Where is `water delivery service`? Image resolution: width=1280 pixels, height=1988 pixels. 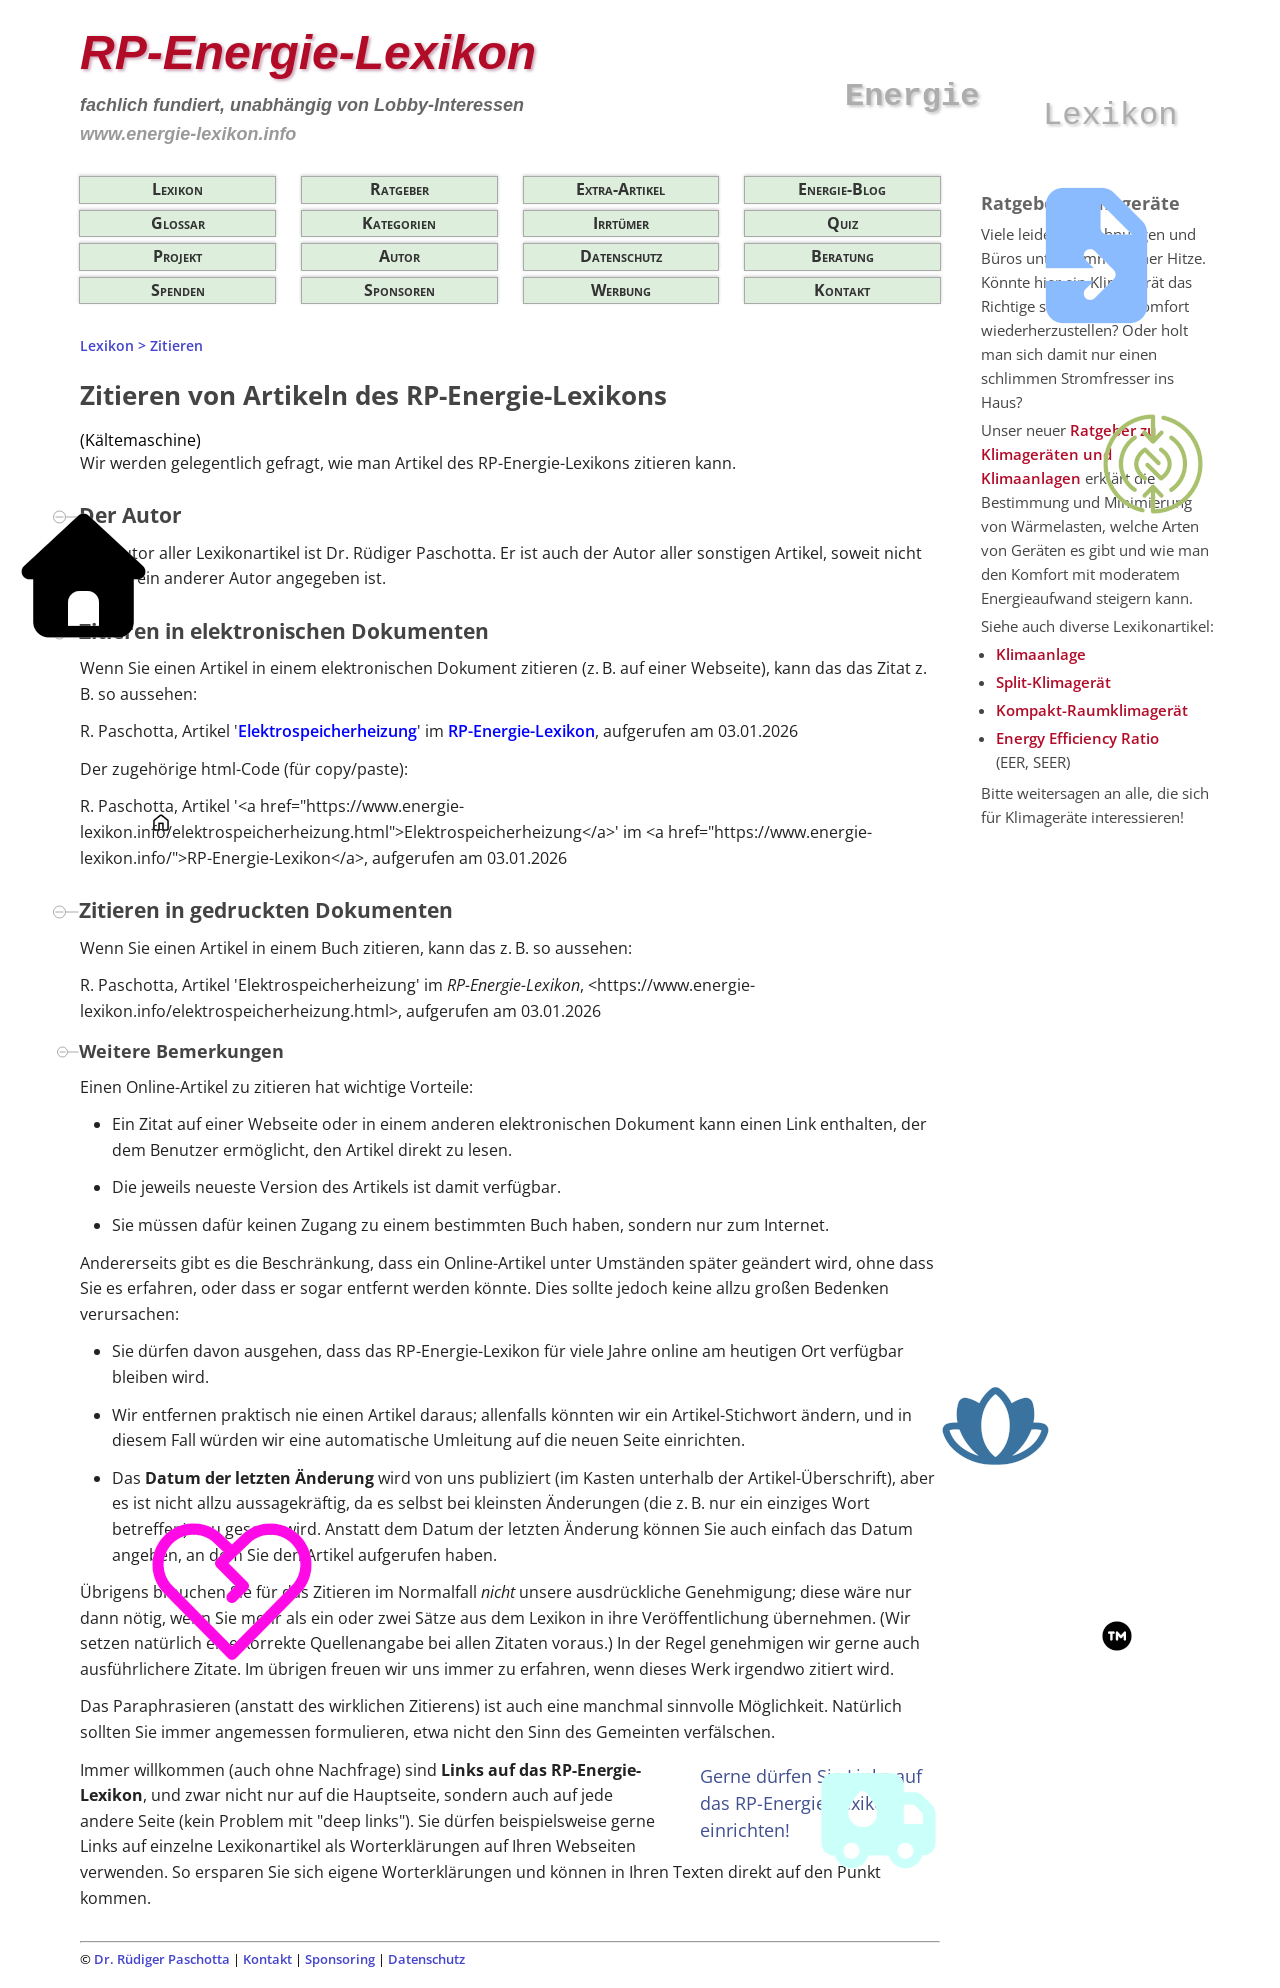 water delivery service is located at coordinates (878, 1817).